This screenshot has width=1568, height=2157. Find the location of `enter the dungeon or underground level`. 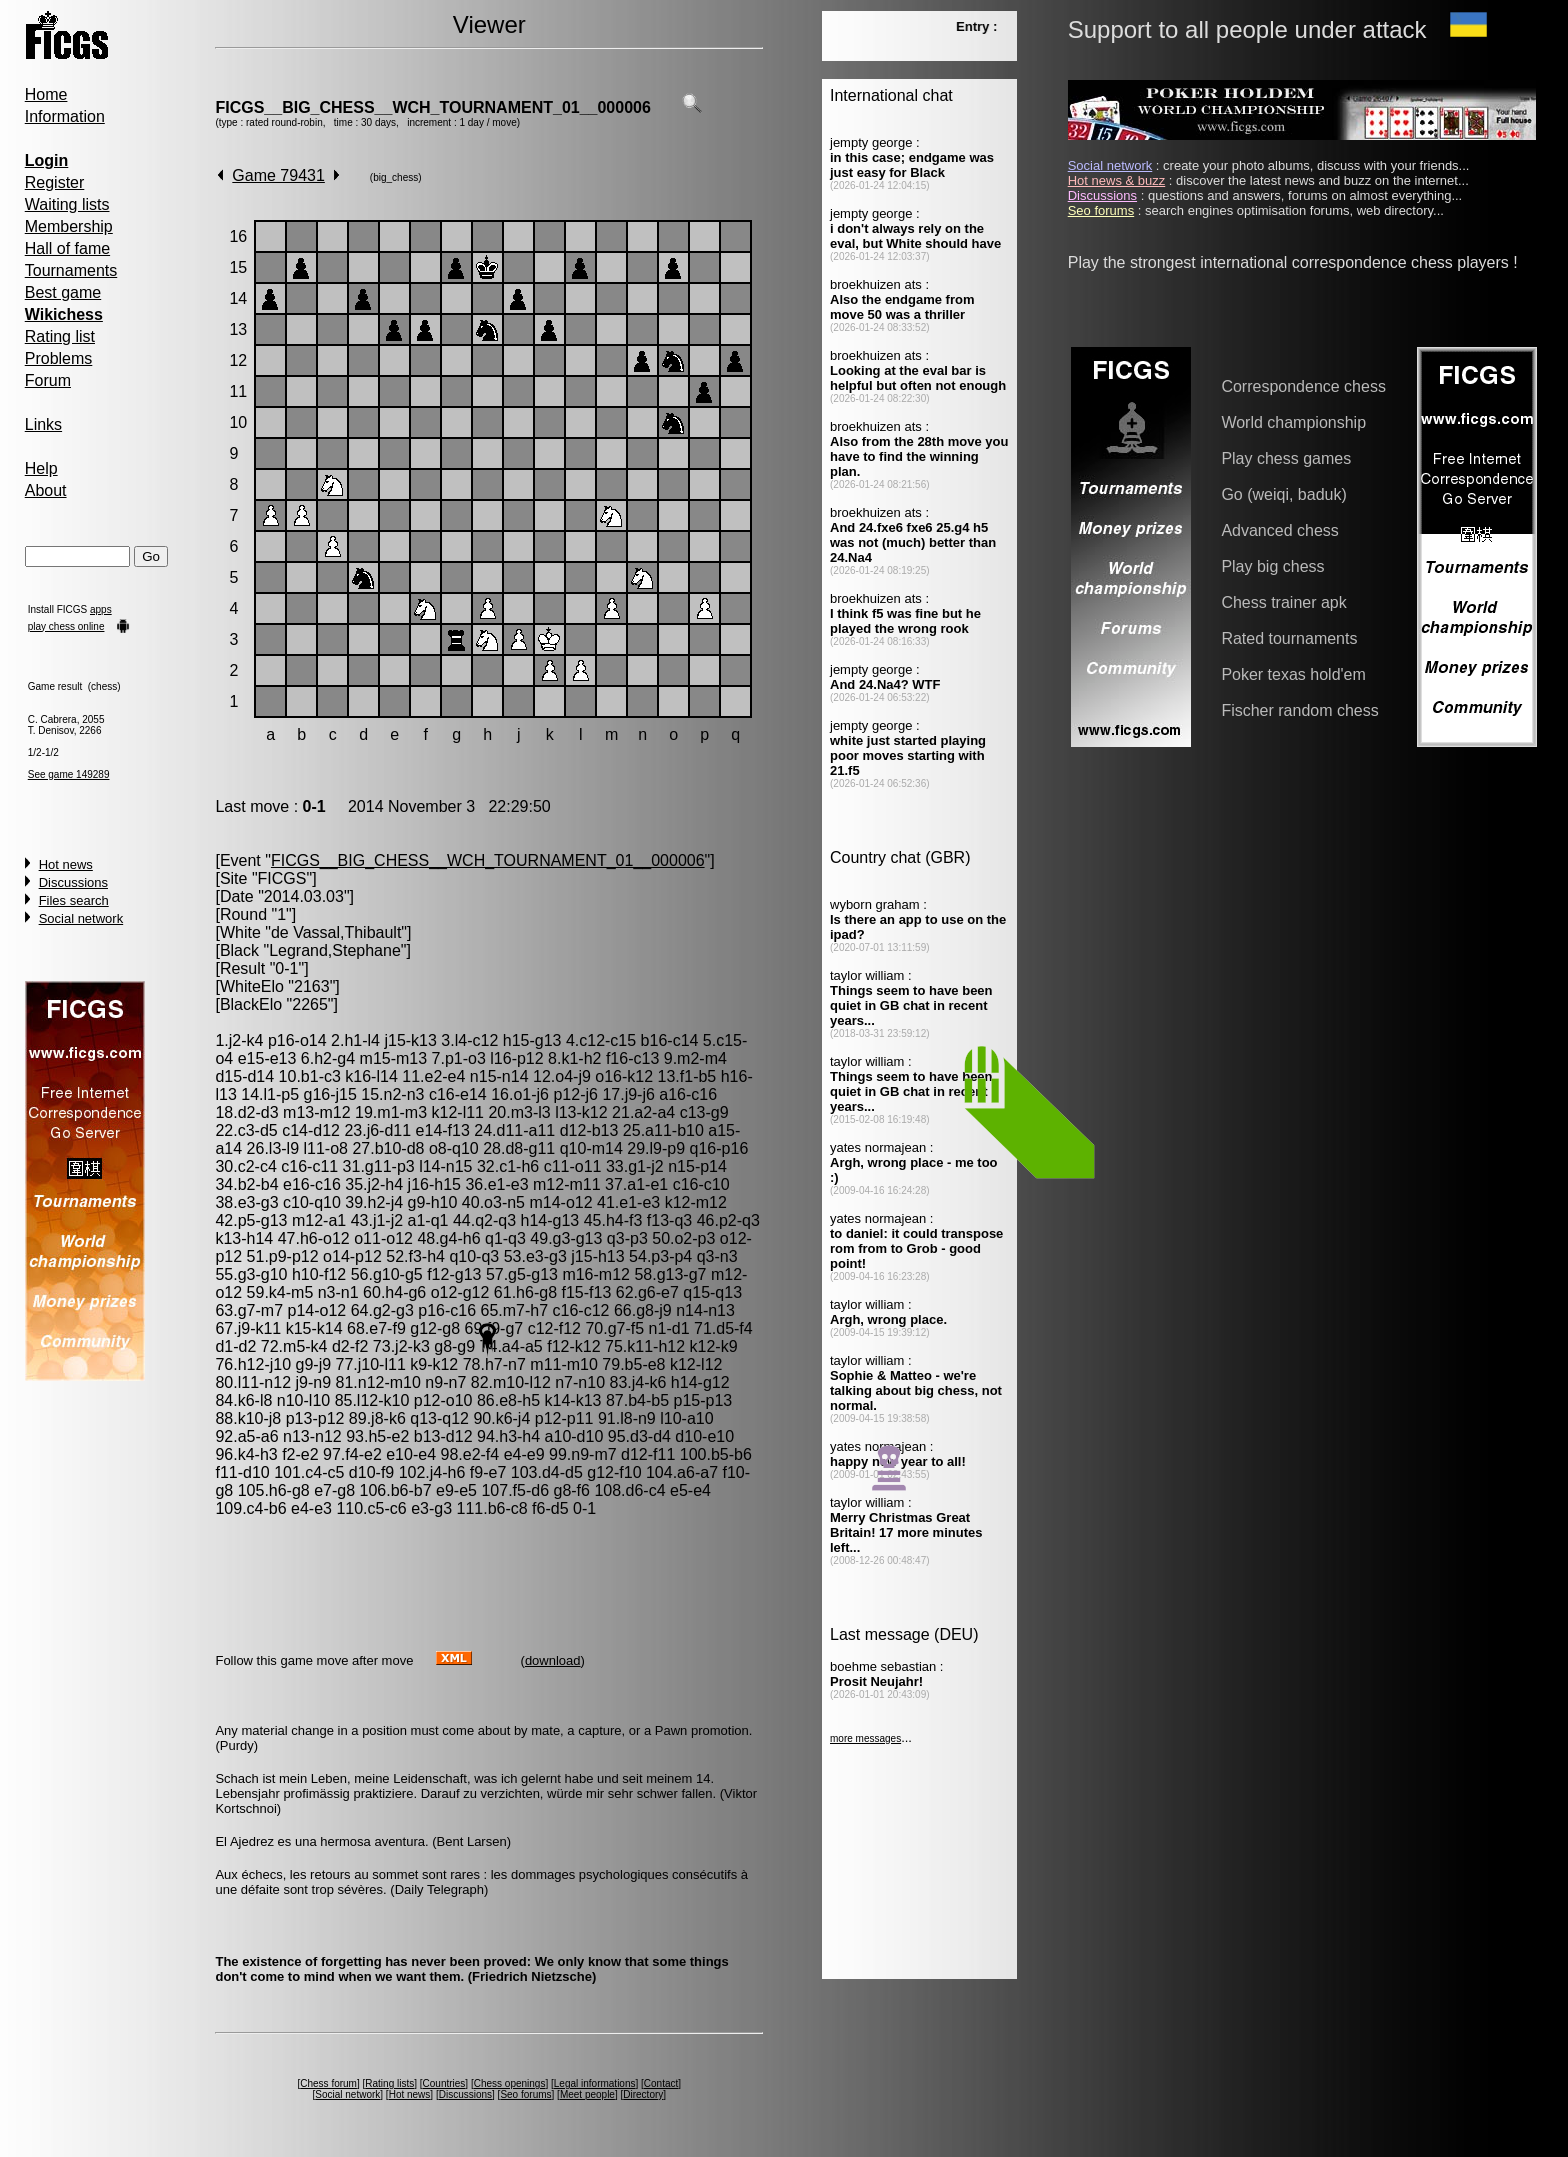

enter the dungeon or underground level is located at coordinates (1021, 1105).